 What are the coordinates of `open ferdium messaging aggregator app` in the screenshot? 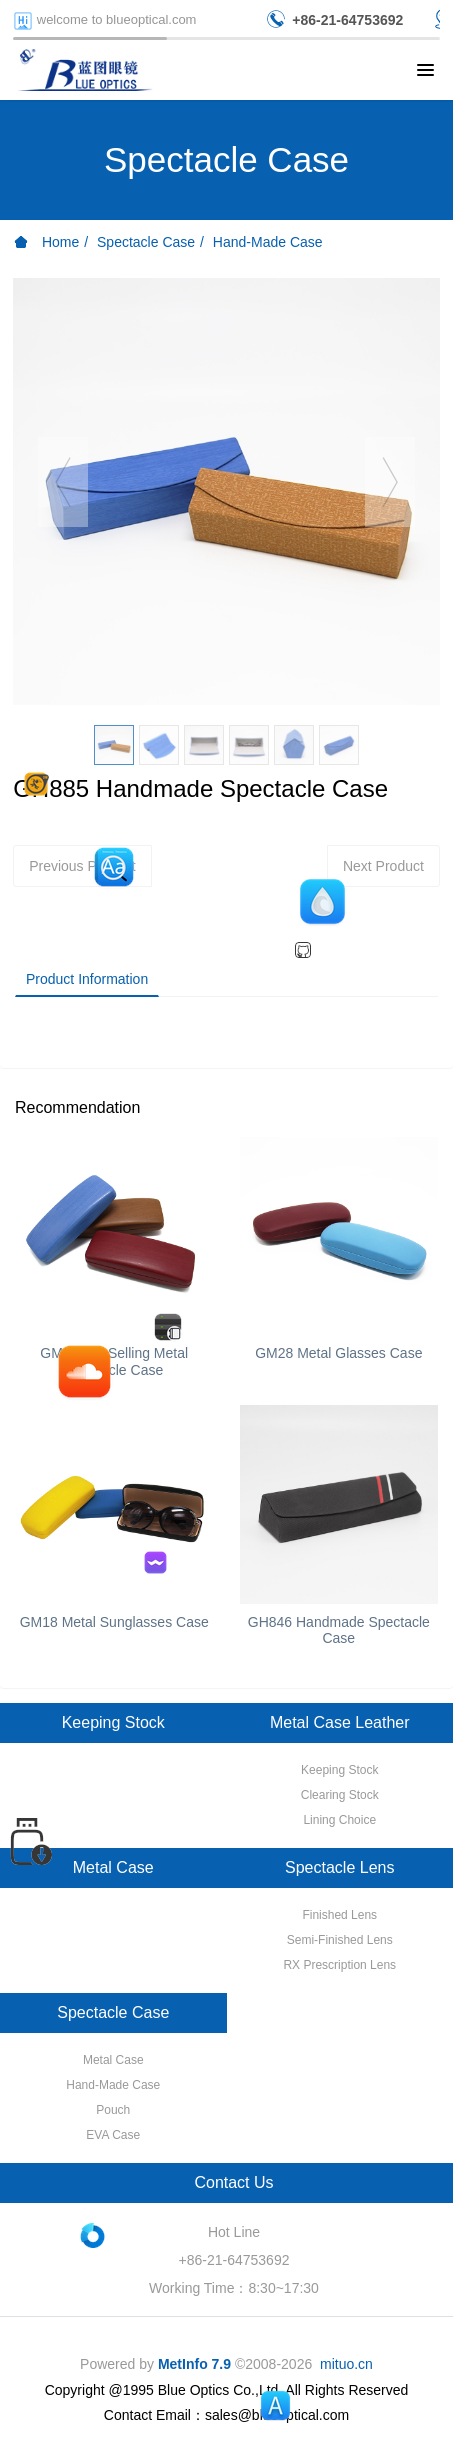 It's located at (155, 1562).